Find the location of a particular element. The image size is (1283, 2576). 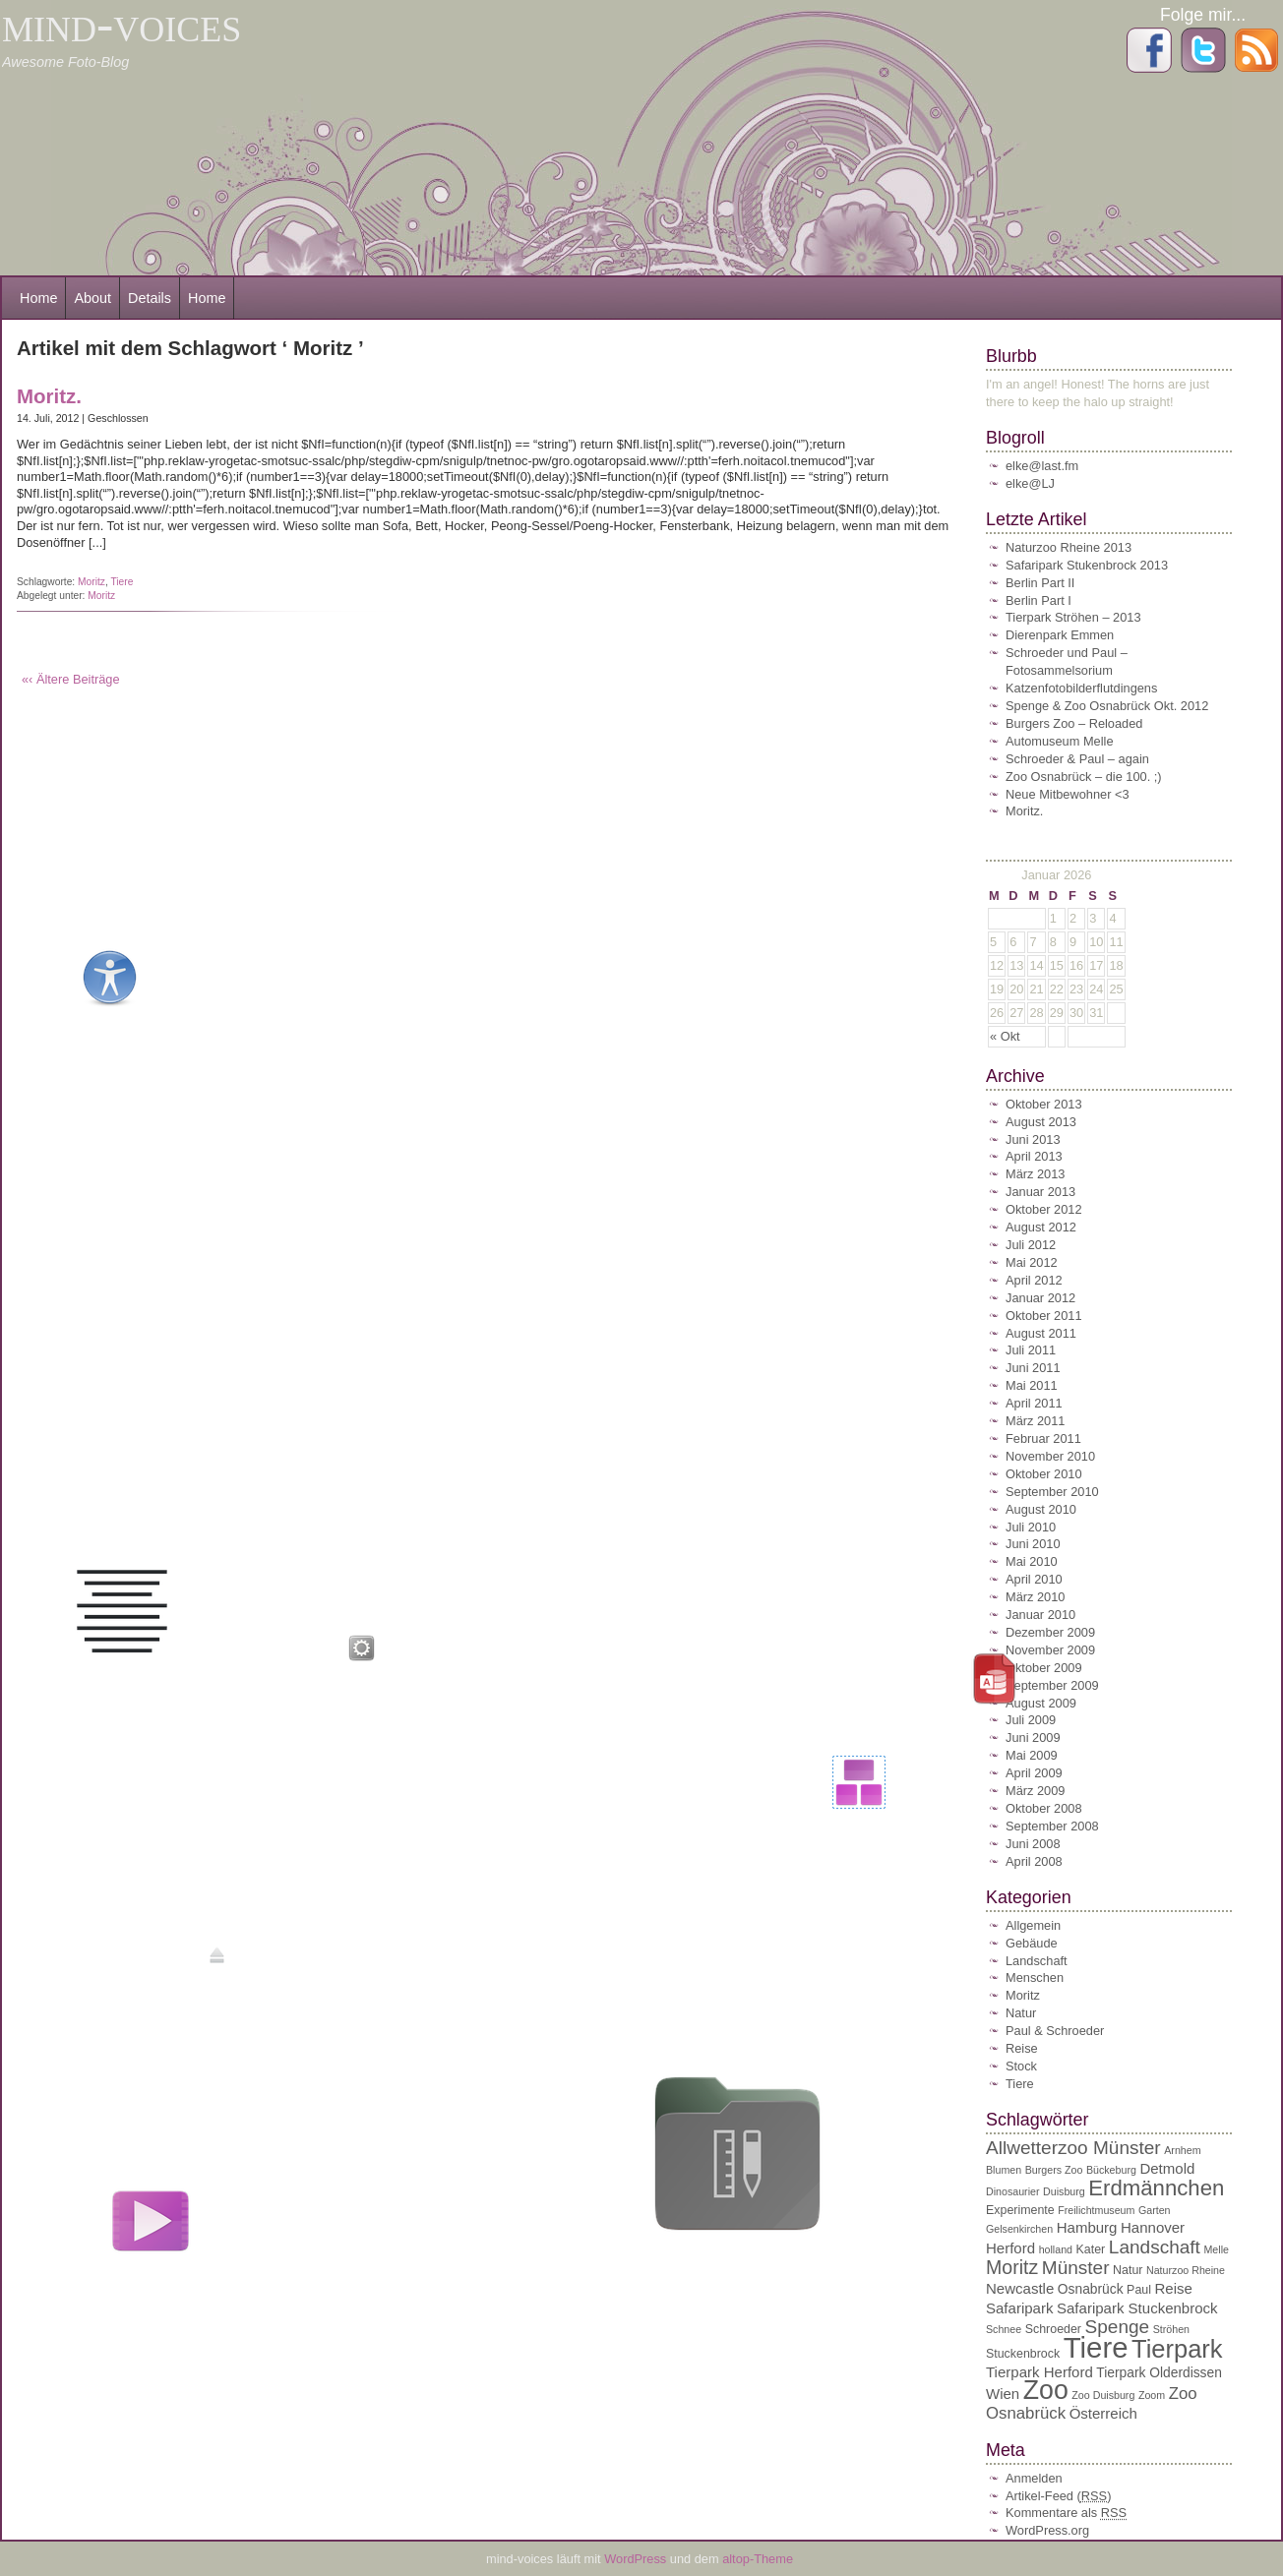

shared library file type indicator is located at coordinates (361, 1647).